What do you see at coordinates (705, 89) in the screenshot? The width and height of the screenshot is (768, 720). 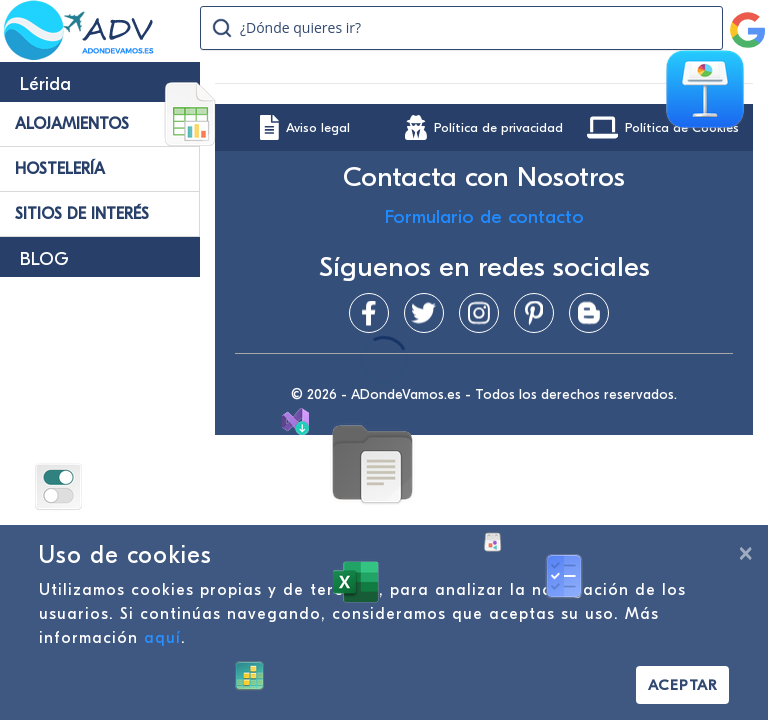 I see `open Apple Keynote presentation app` at bounding box center [705, 89].